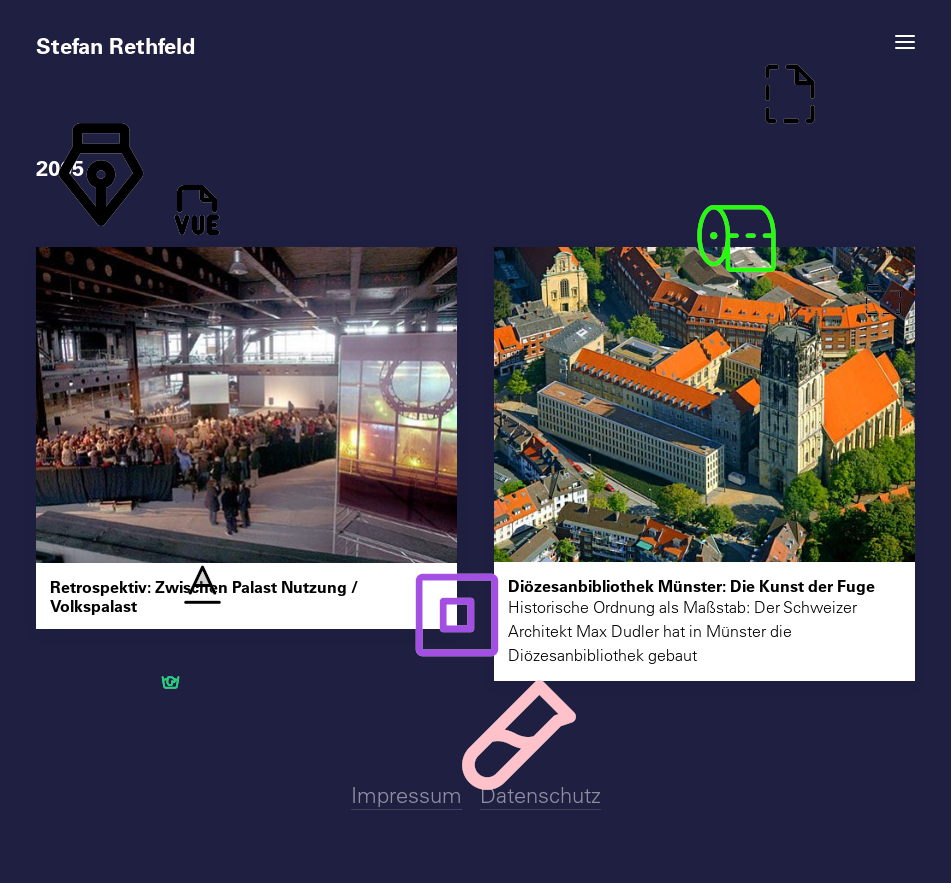  I want to click on create a new folder, so click(883, 299).